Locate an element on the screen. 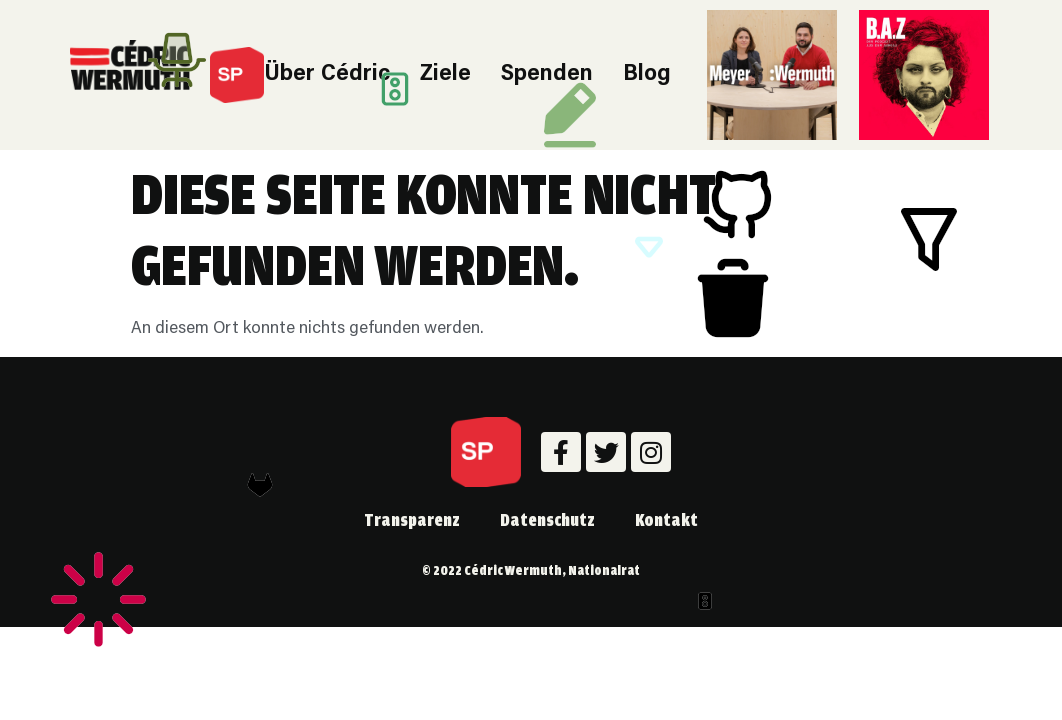  content is loading is located at coordinates (98, 599).